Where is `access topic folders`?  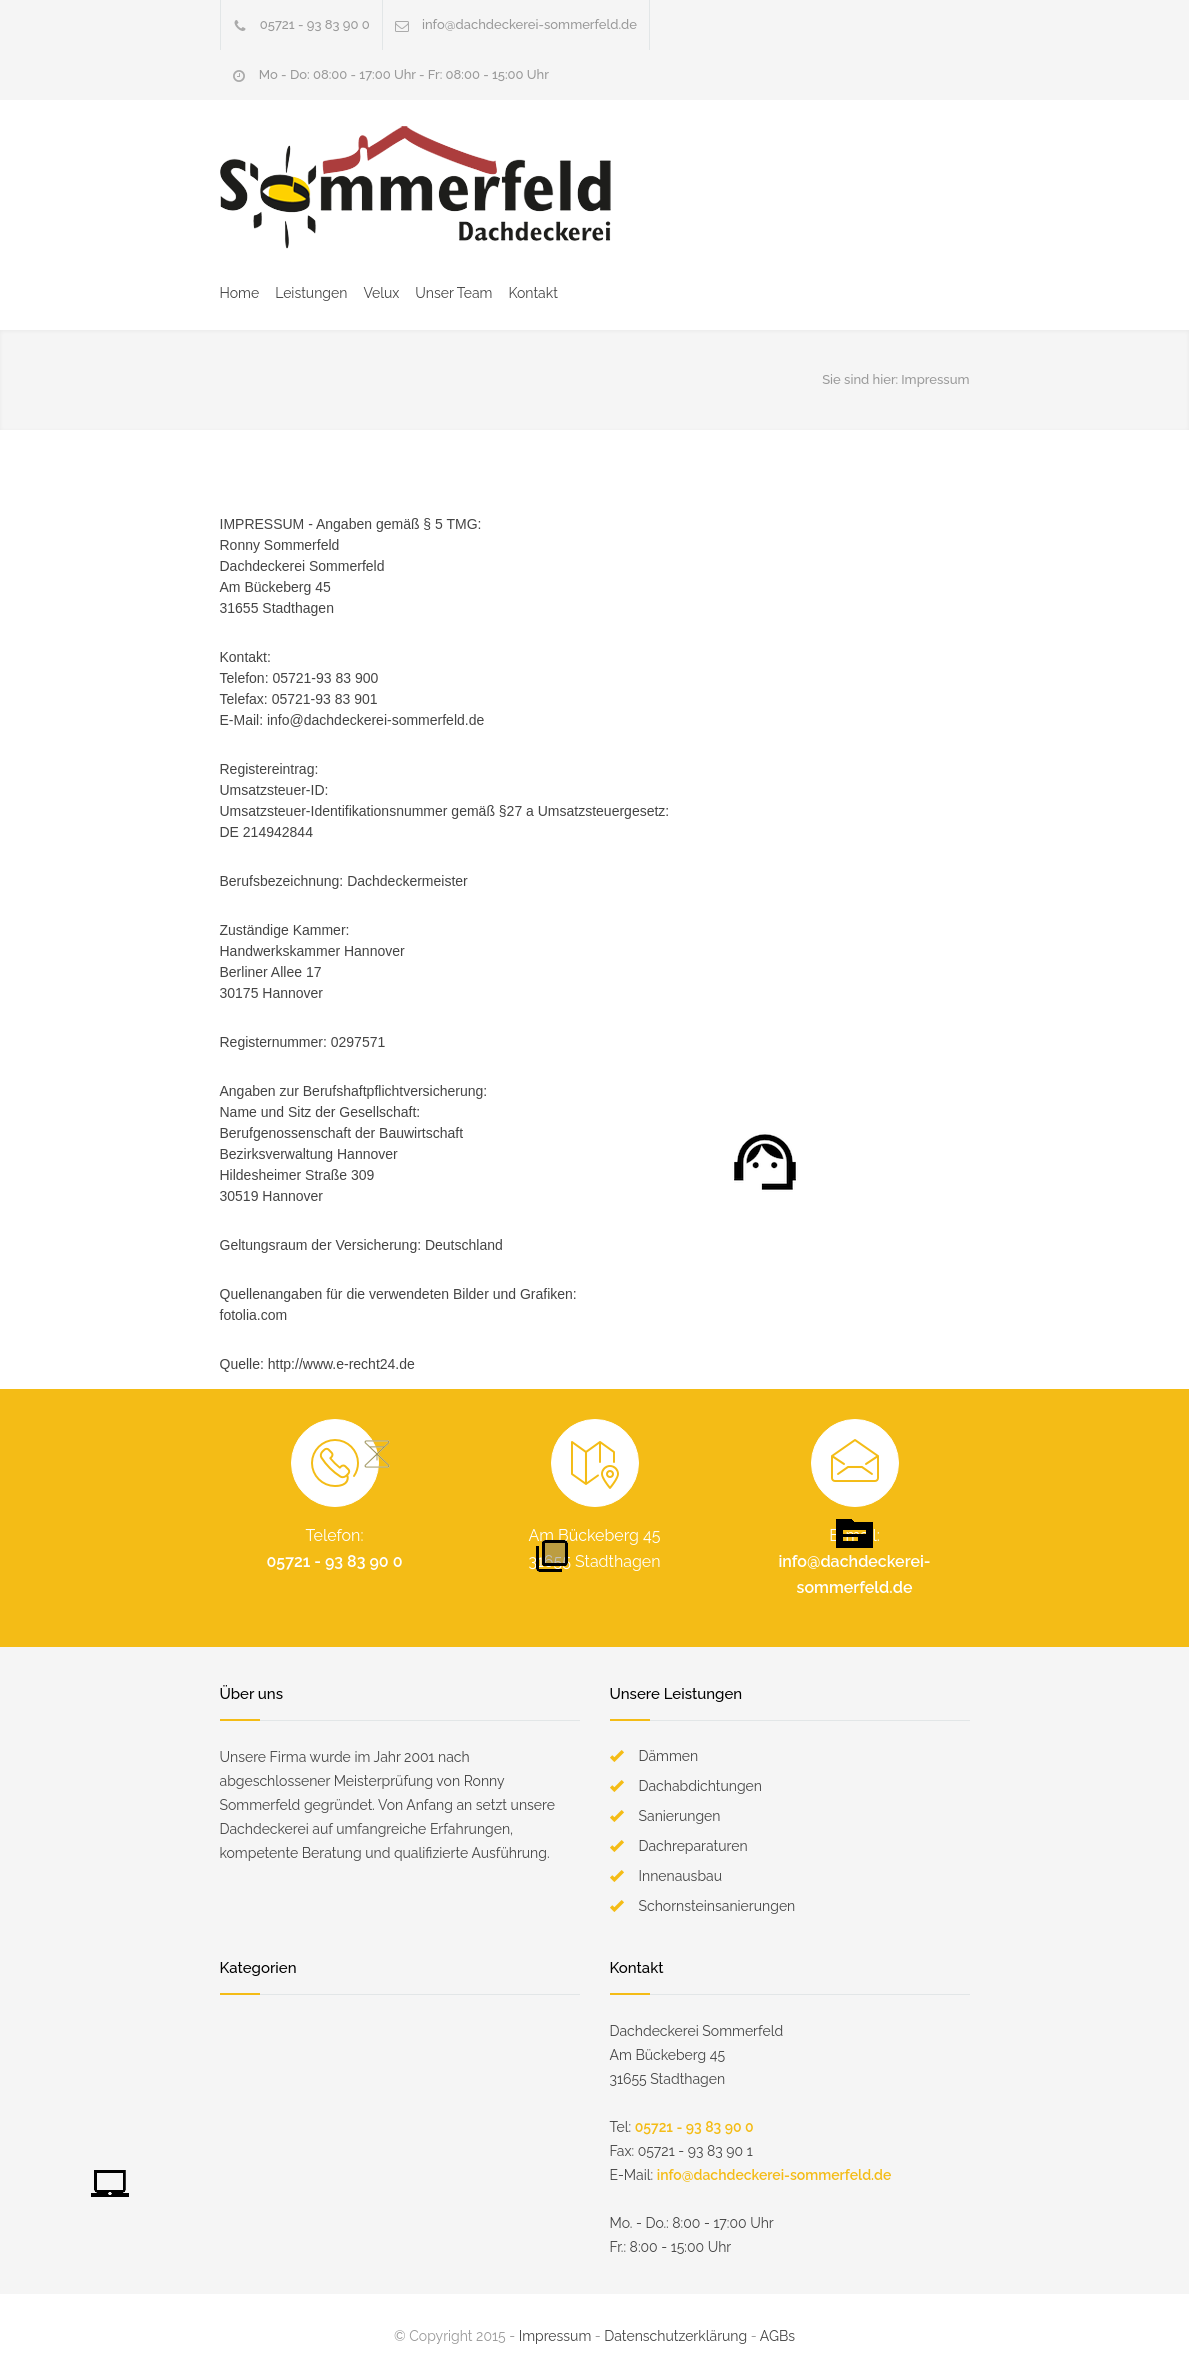 access topic folders is located at coordinates (854, 1533).